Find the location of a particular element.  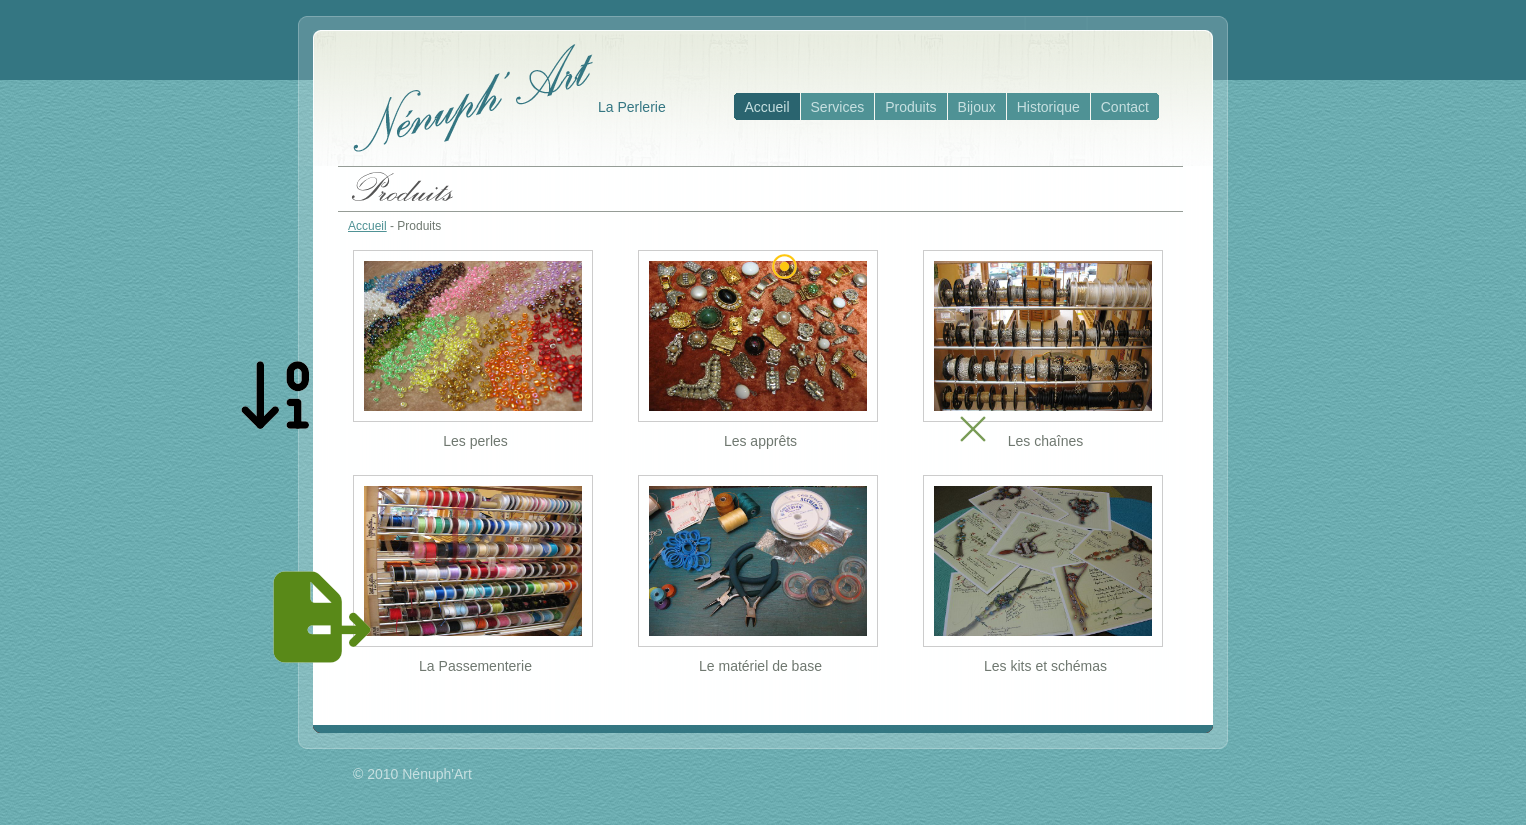

close a window or dialog is located at coordinates (973, 429).